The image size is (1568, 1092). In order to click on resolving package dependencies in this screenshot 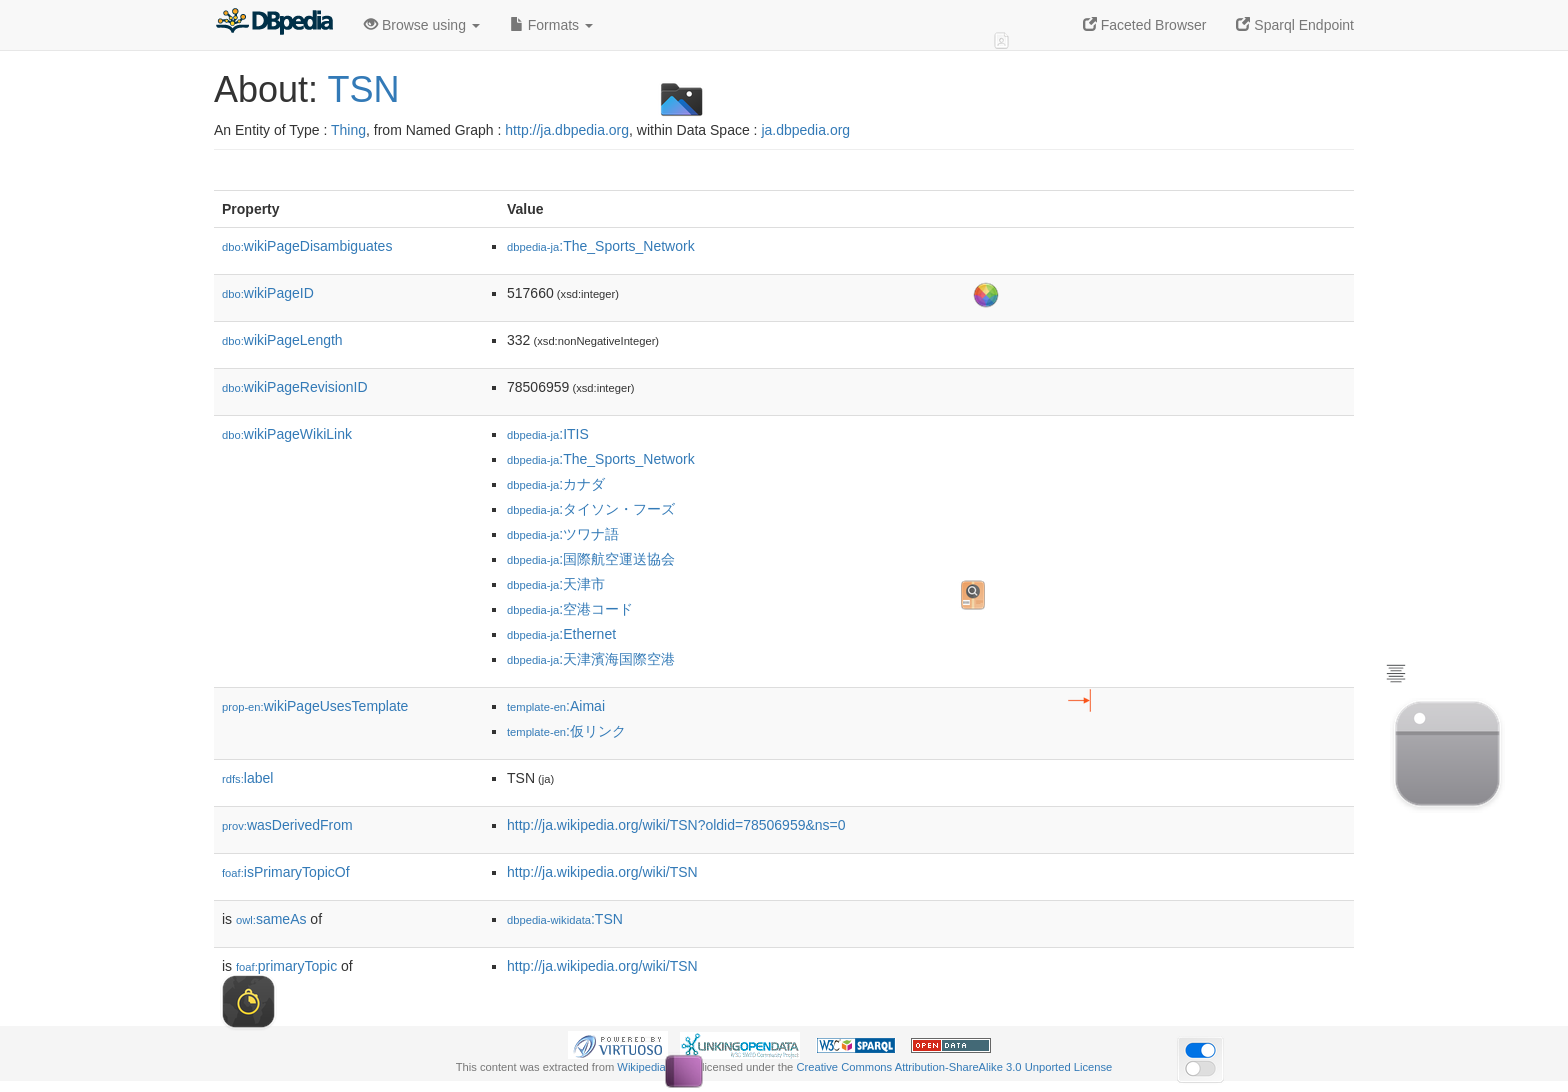, I will do `click(973, 595)`.